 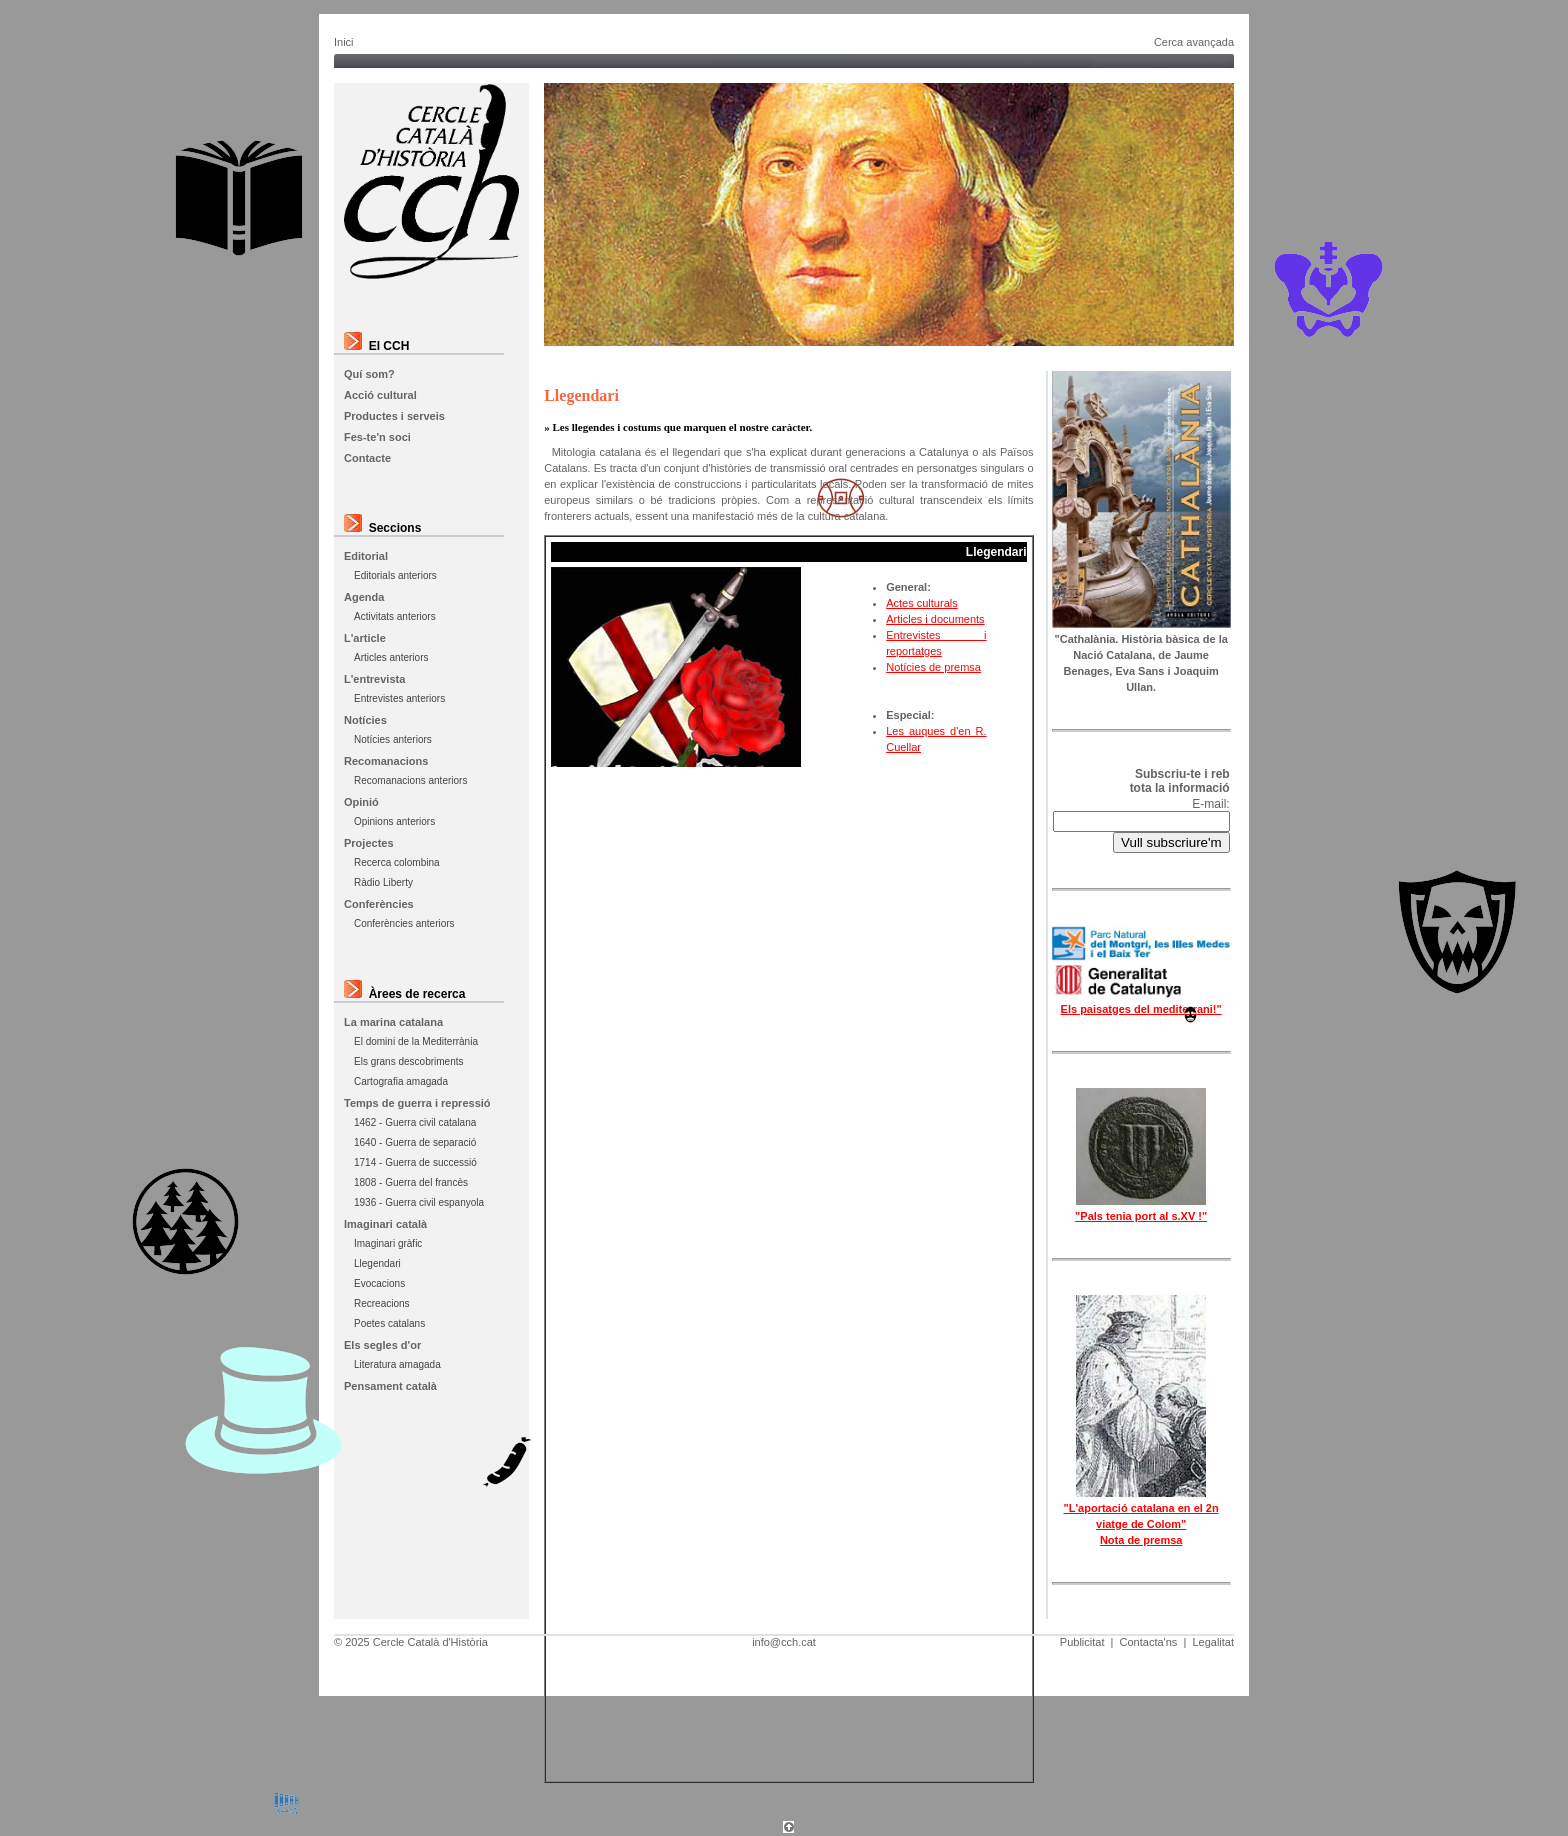 I want to click on view skeletal or anatomy information, so click(x=1328, y=294).